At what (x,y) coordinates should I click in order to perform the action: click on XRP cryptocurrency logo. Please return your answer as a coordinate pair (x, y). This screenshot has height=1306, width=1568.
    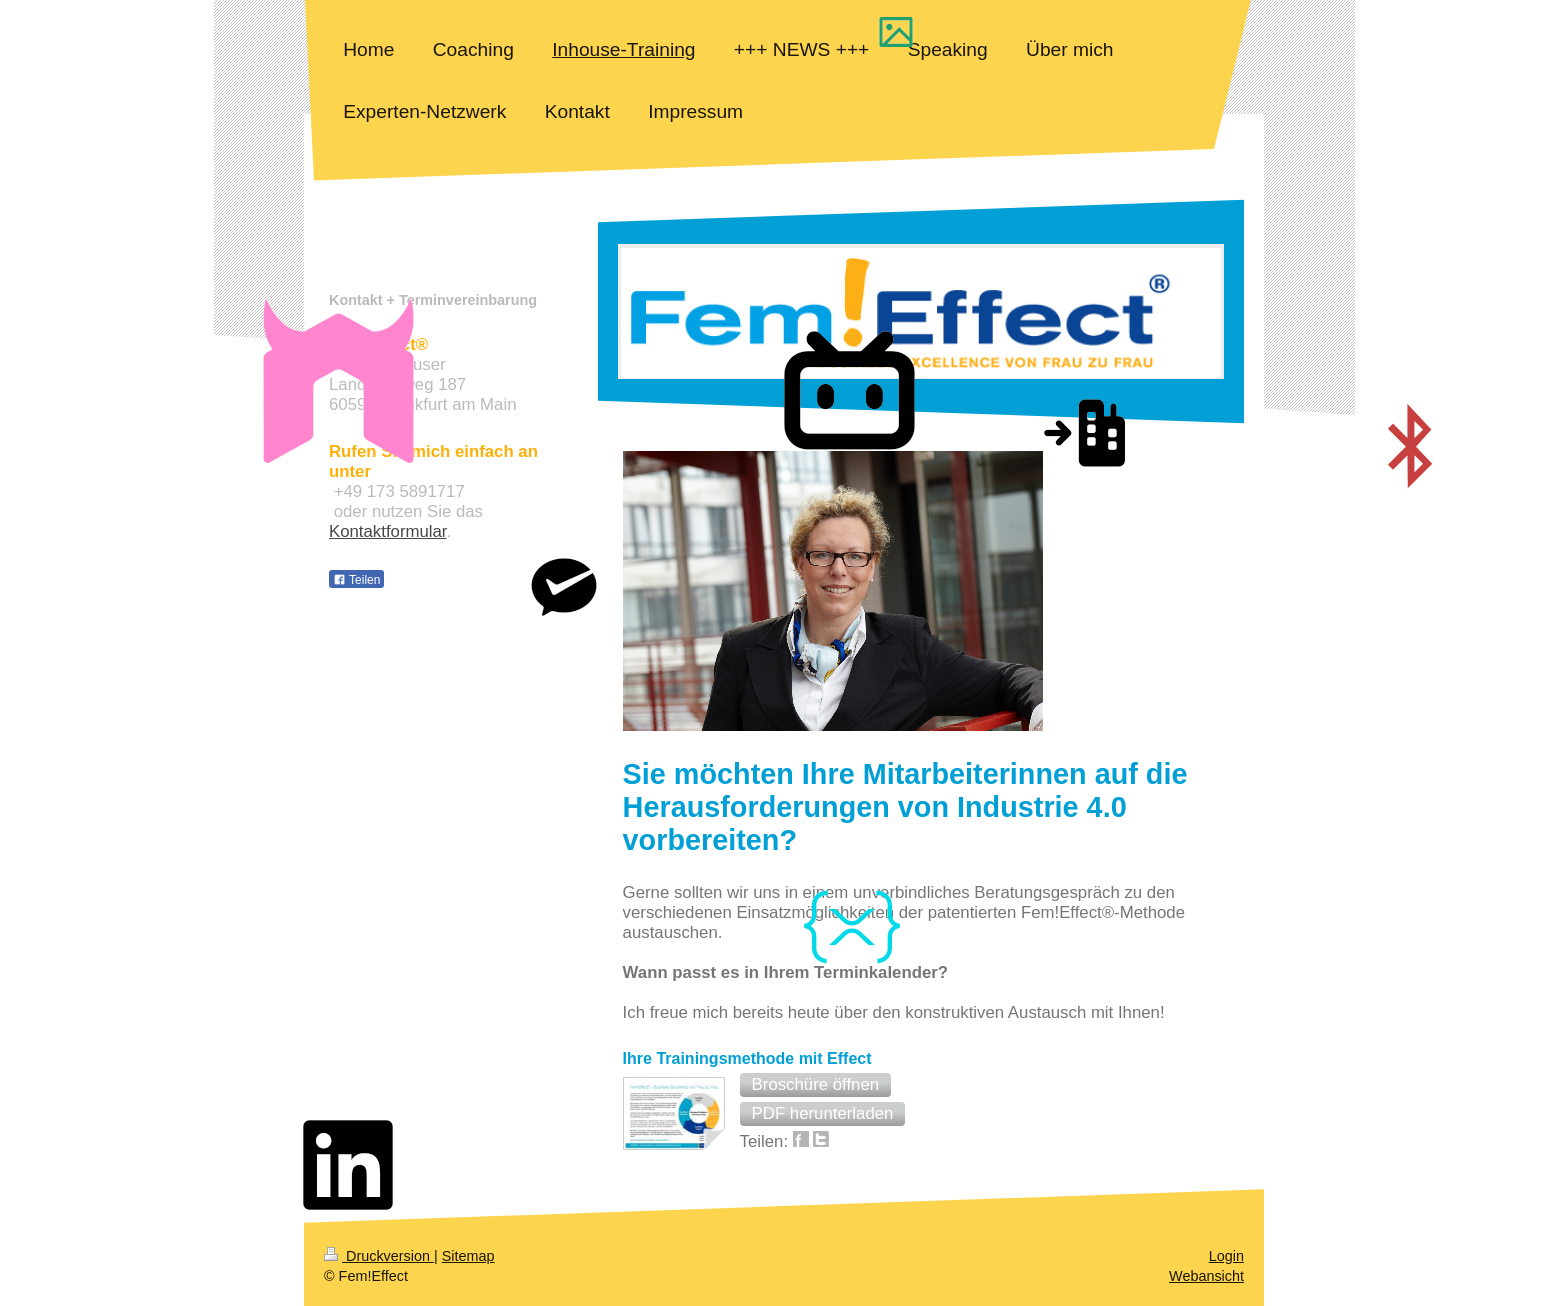
    Looking at the image, I should click on (852, 927).